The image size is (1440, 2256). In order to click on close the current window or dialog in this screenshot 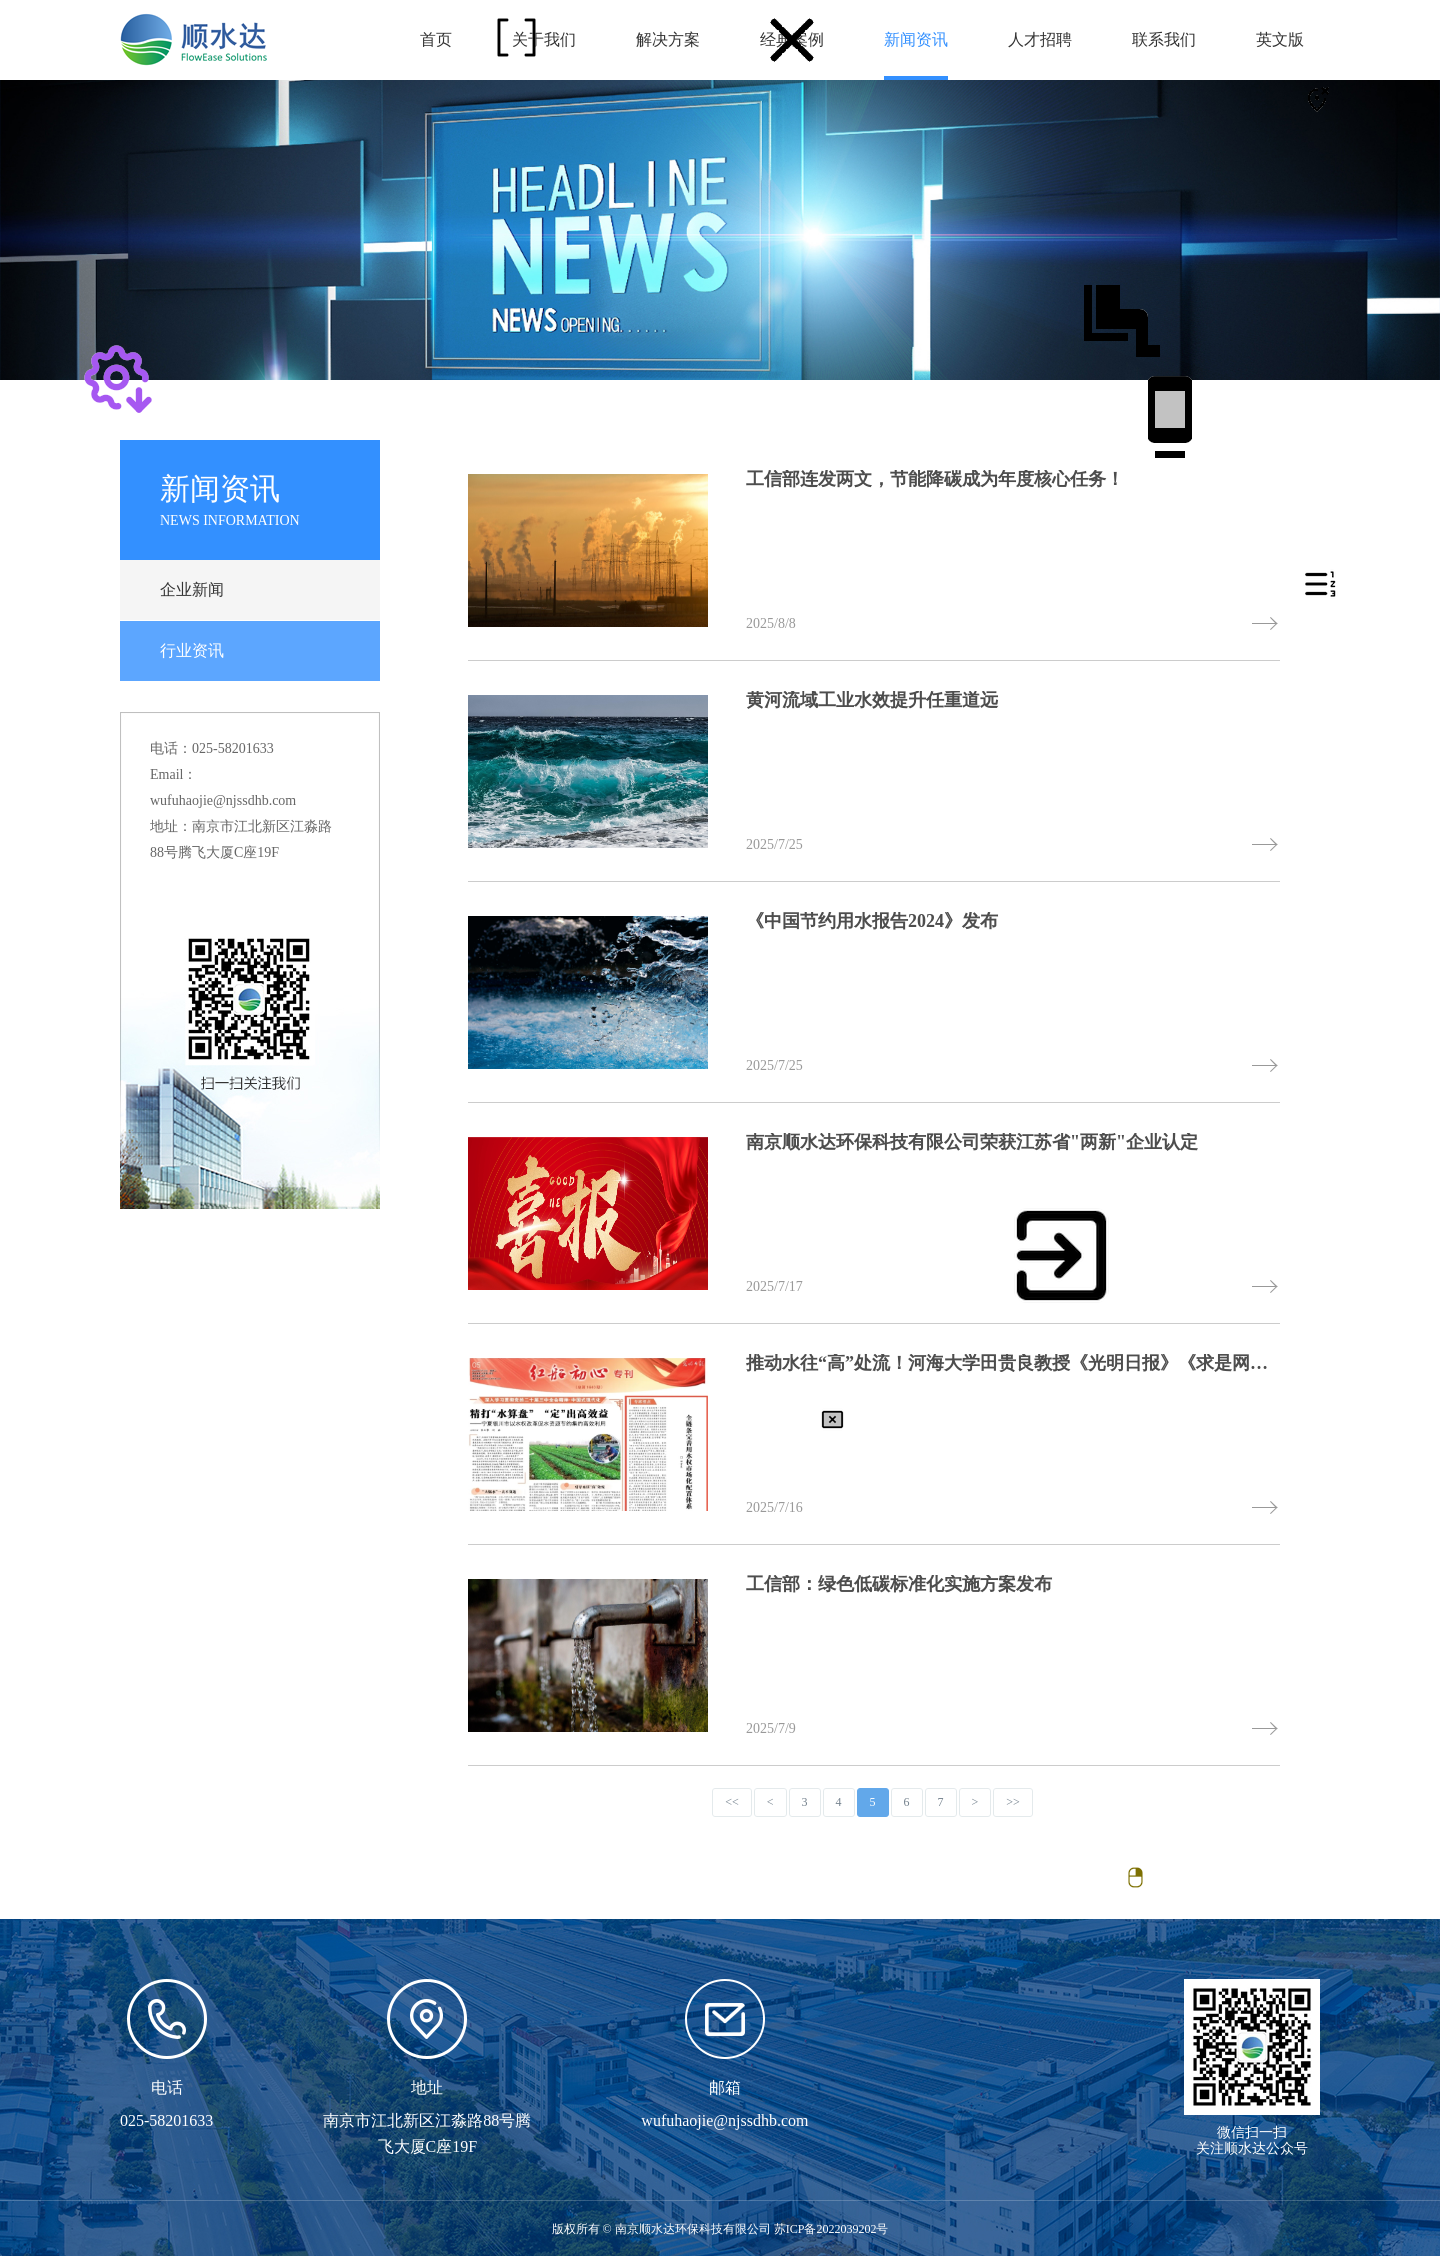, I will do `click(792, 40)`.